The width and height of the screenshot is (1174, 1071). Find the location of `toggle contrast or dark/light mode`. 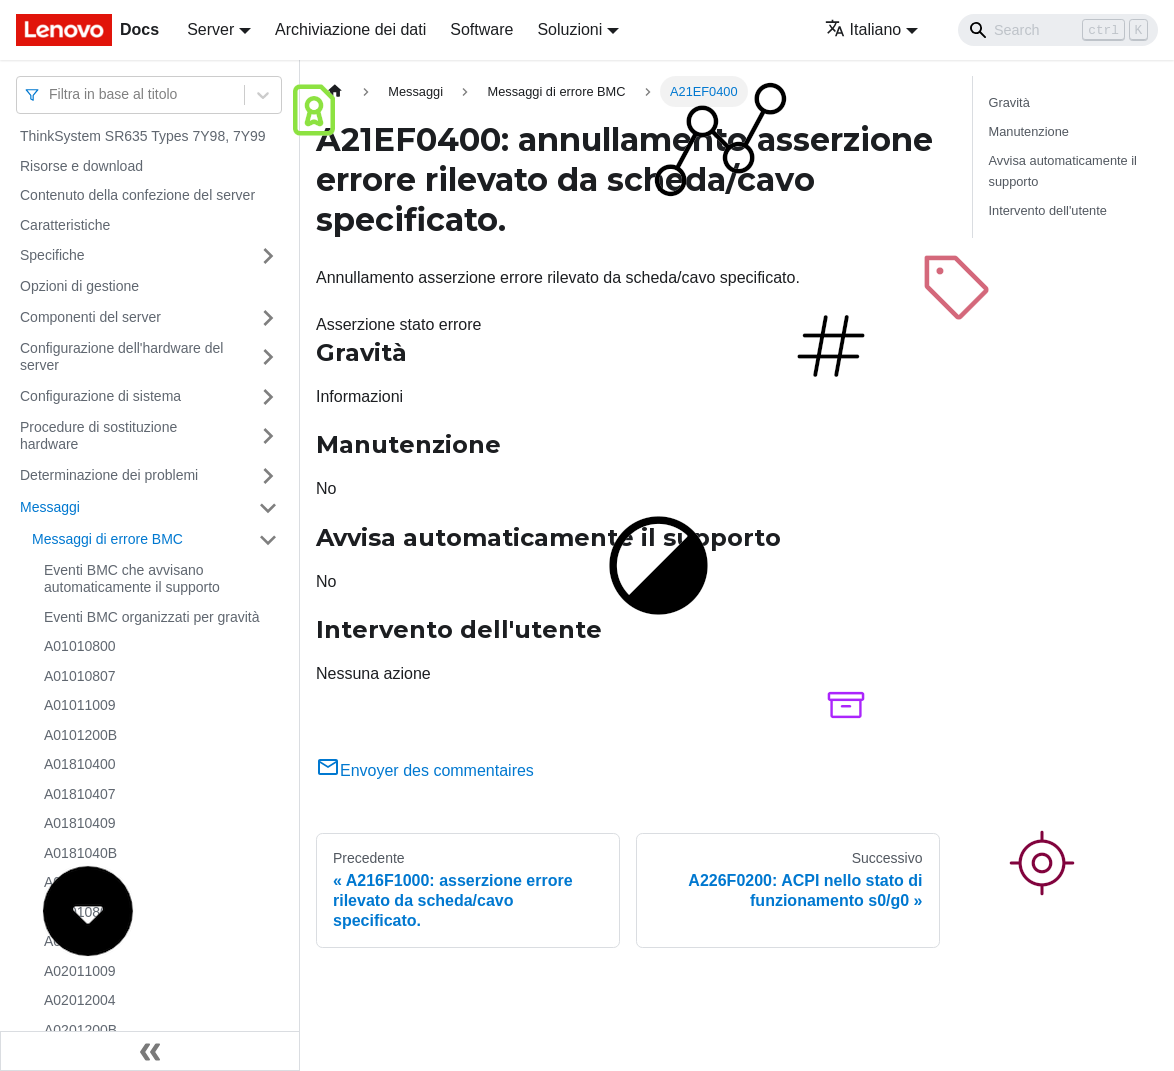

toggle contrast or dark/light mode is located at coordinates (658, 565).